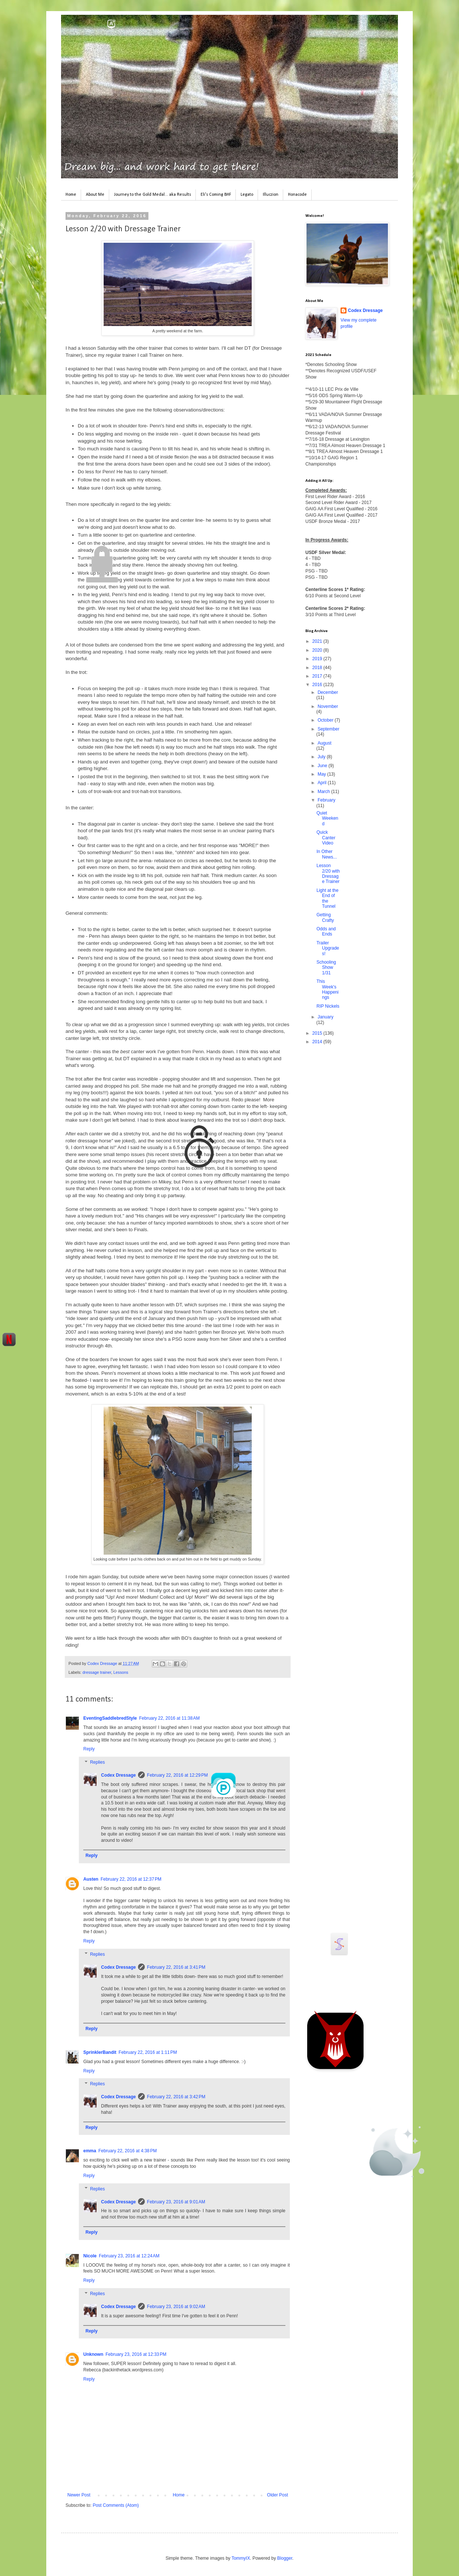 The width and height of the screenshot is (459, 2576). Describe the element at coordinates (223, 1785) in the screenshot. I see `open pCloud cloud storage app` at that location.